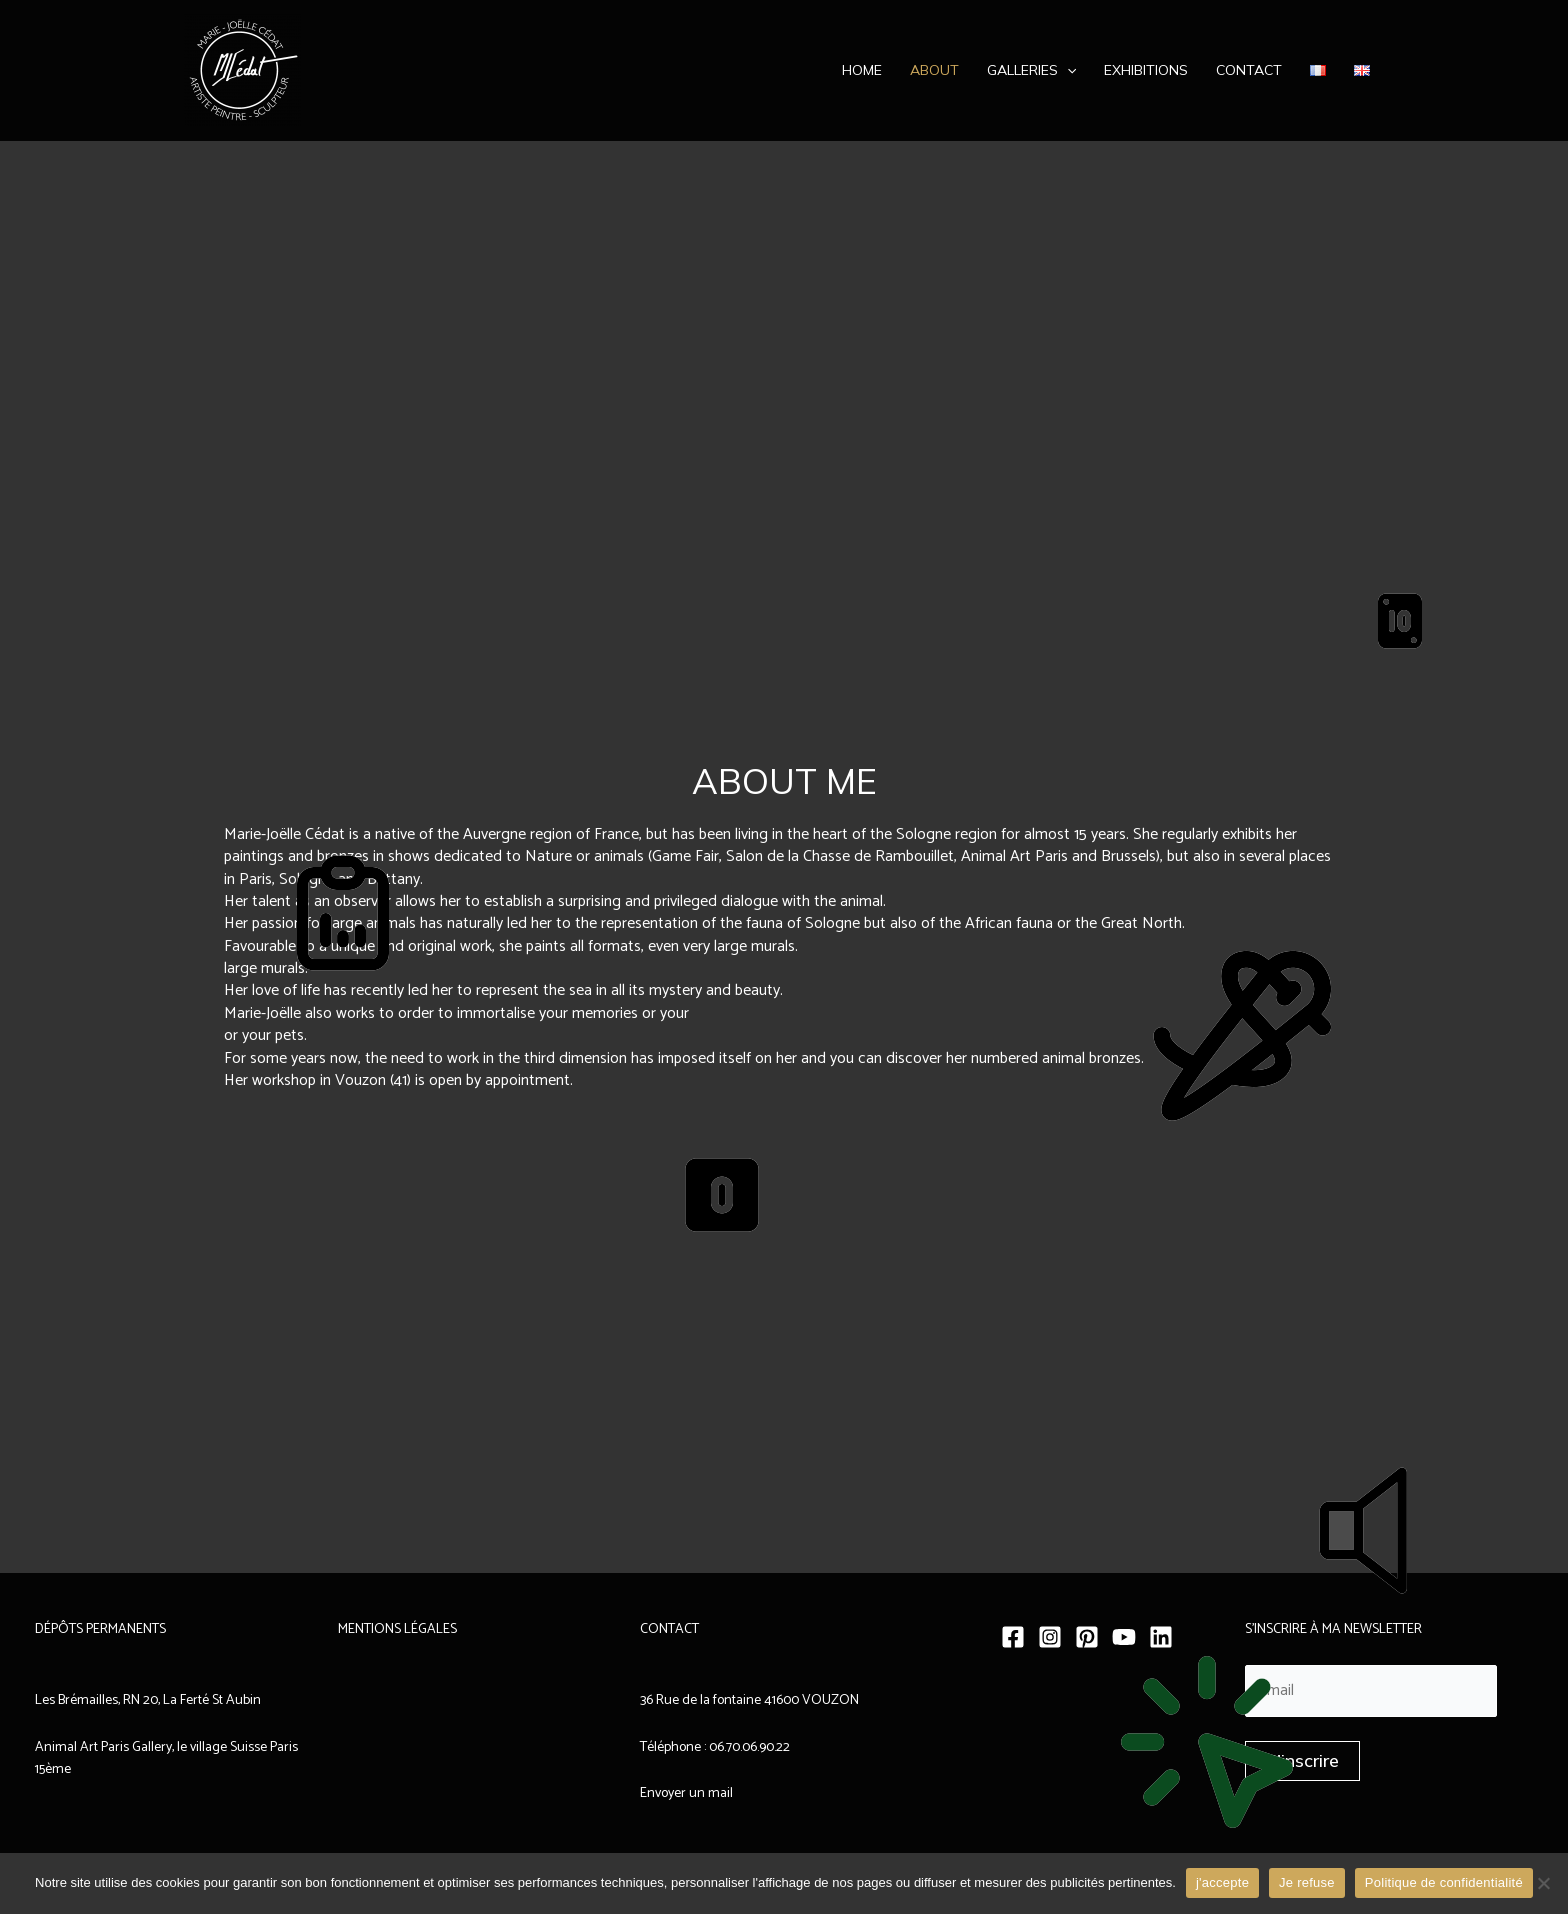 Image resolution: width=1568 pixels, height=1914 pixels. I want to click on a 10 playing card in a card game, so click(1400, 621).